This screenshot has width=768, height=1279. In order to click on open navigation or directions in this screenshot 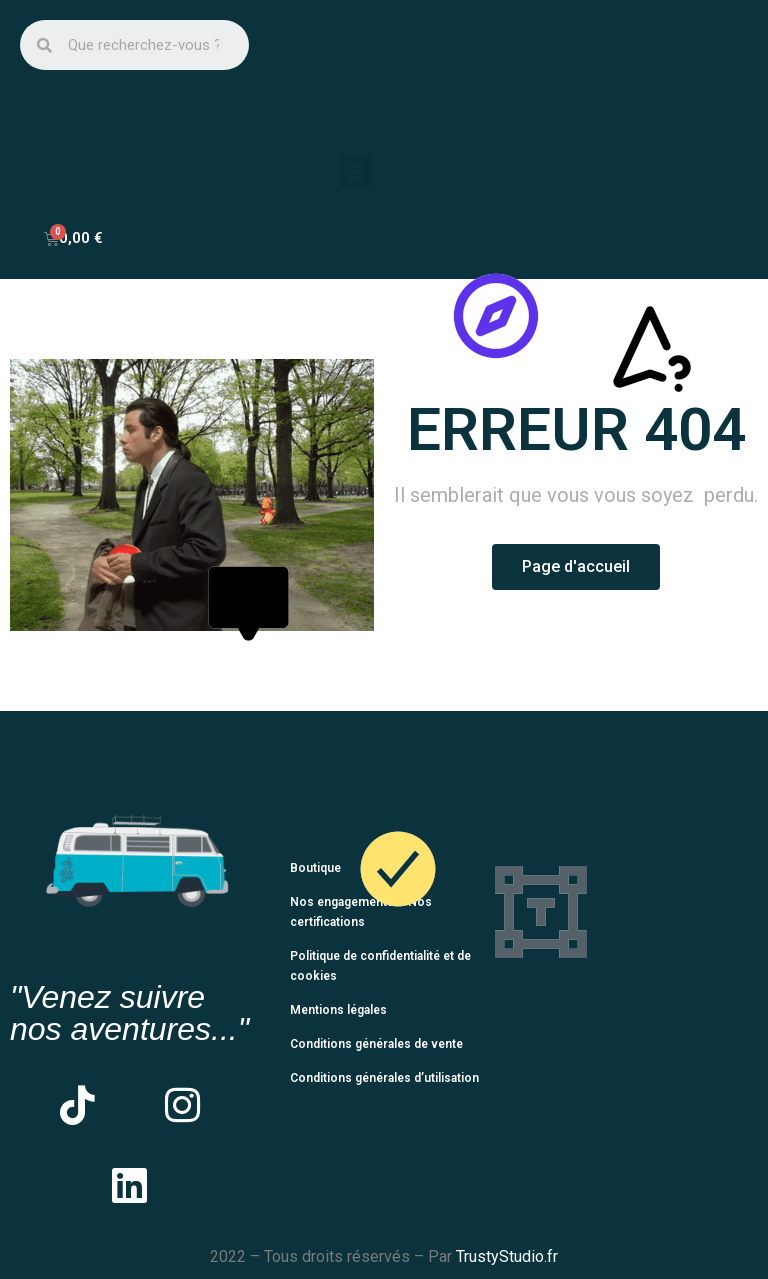, I will do `click(496, 316)`.